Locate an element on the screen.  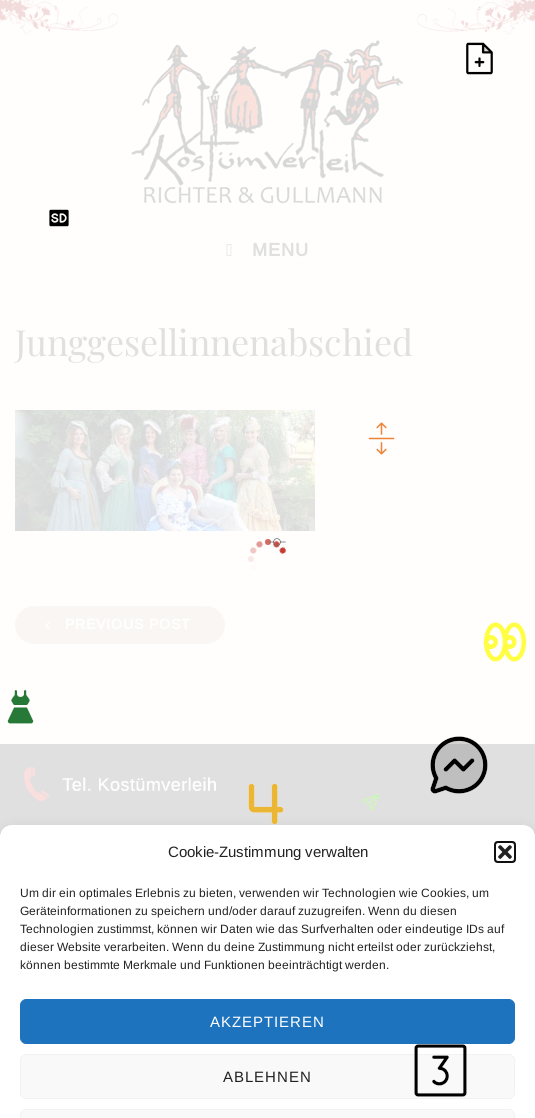
view commit history in version control is located at coordinates (277, 542).